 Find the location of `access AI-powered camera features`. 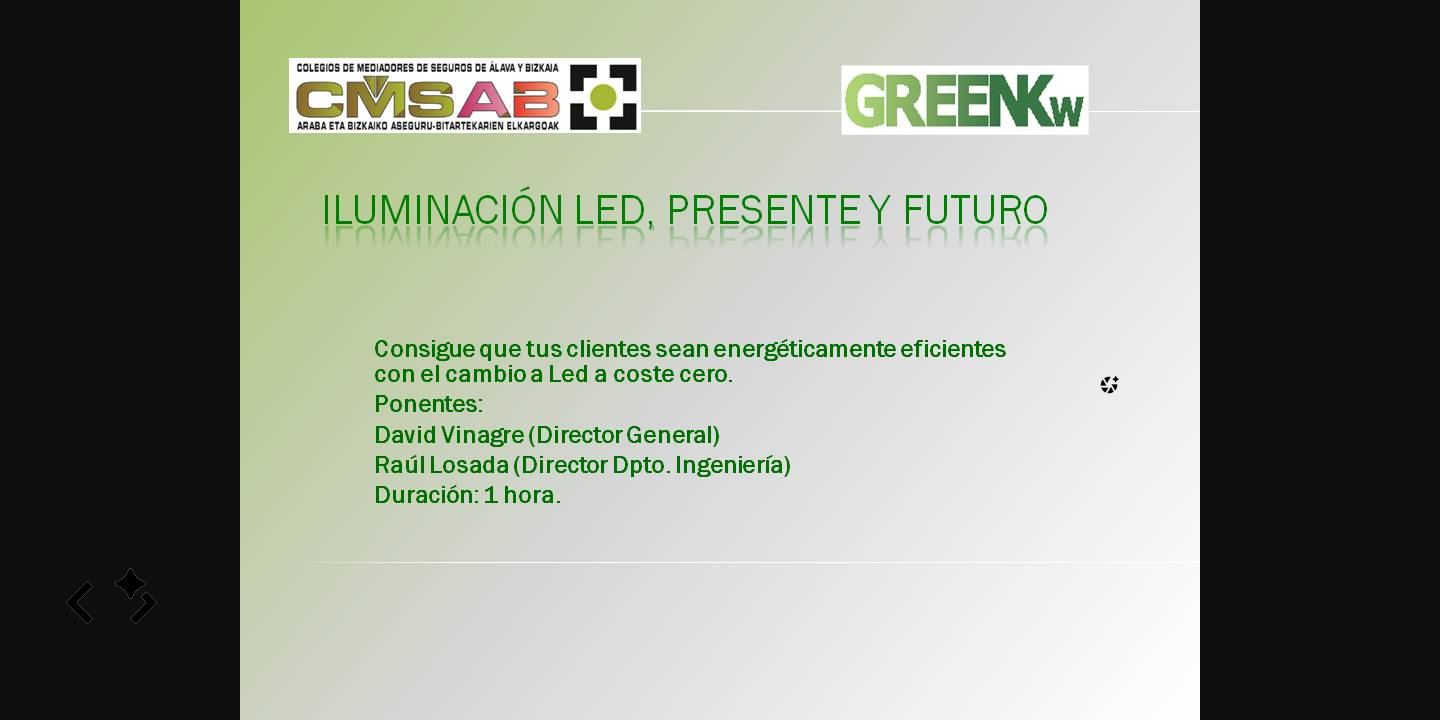

access AI-powered camera features is located at coordinates (1109, 385).